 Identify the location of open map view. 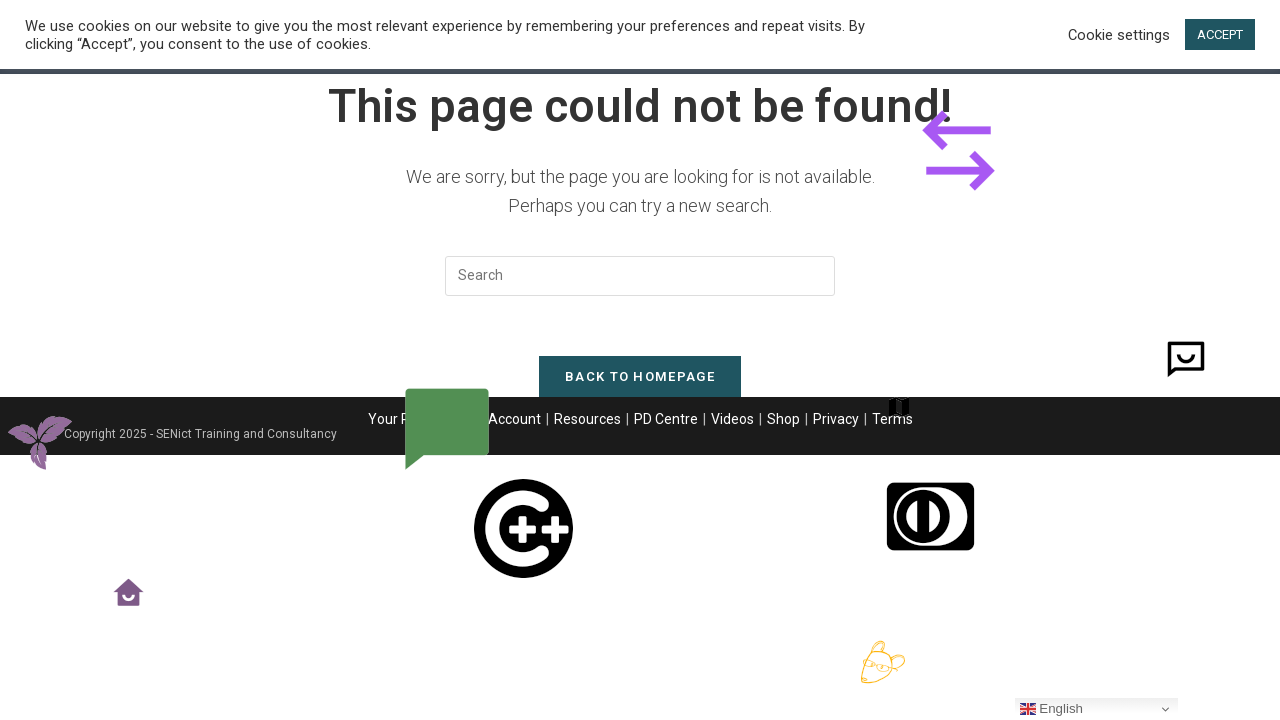
(899, 407).